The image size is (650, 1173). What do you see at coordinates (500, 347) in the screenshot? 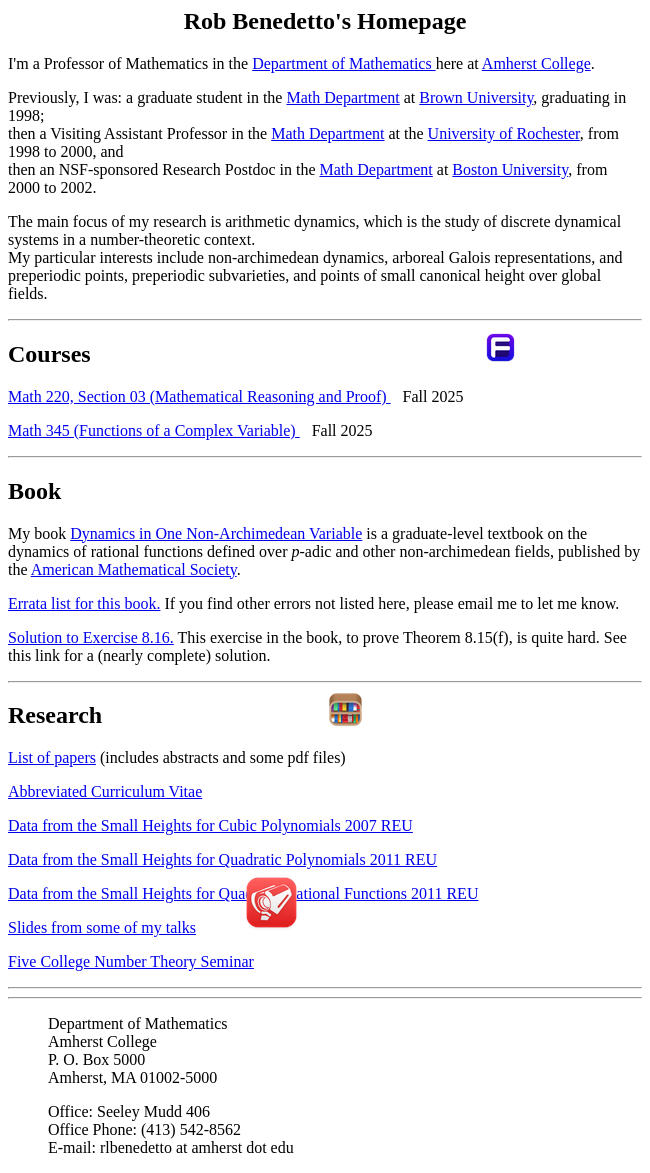
I see `open floorp browser` at bounding box center [500, 347].